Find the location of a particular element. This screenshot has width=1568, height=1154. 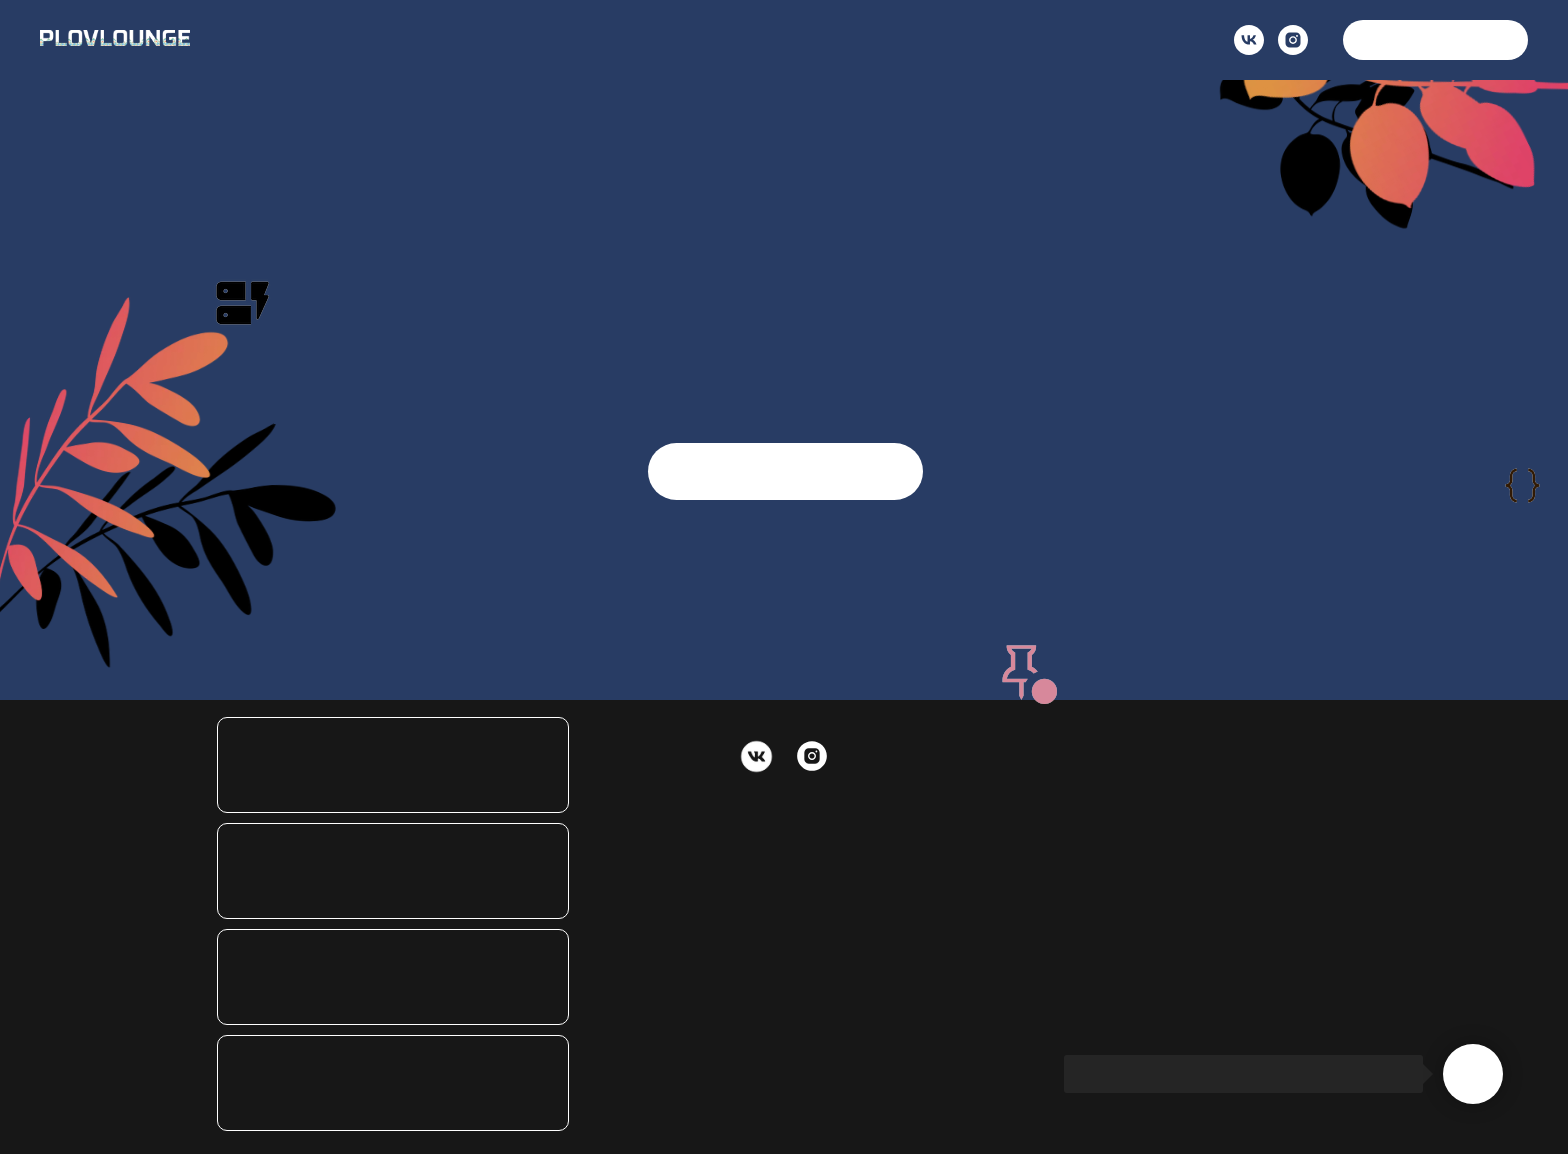

pinned file with unsaved changes is located at coordinates (1023, 670).